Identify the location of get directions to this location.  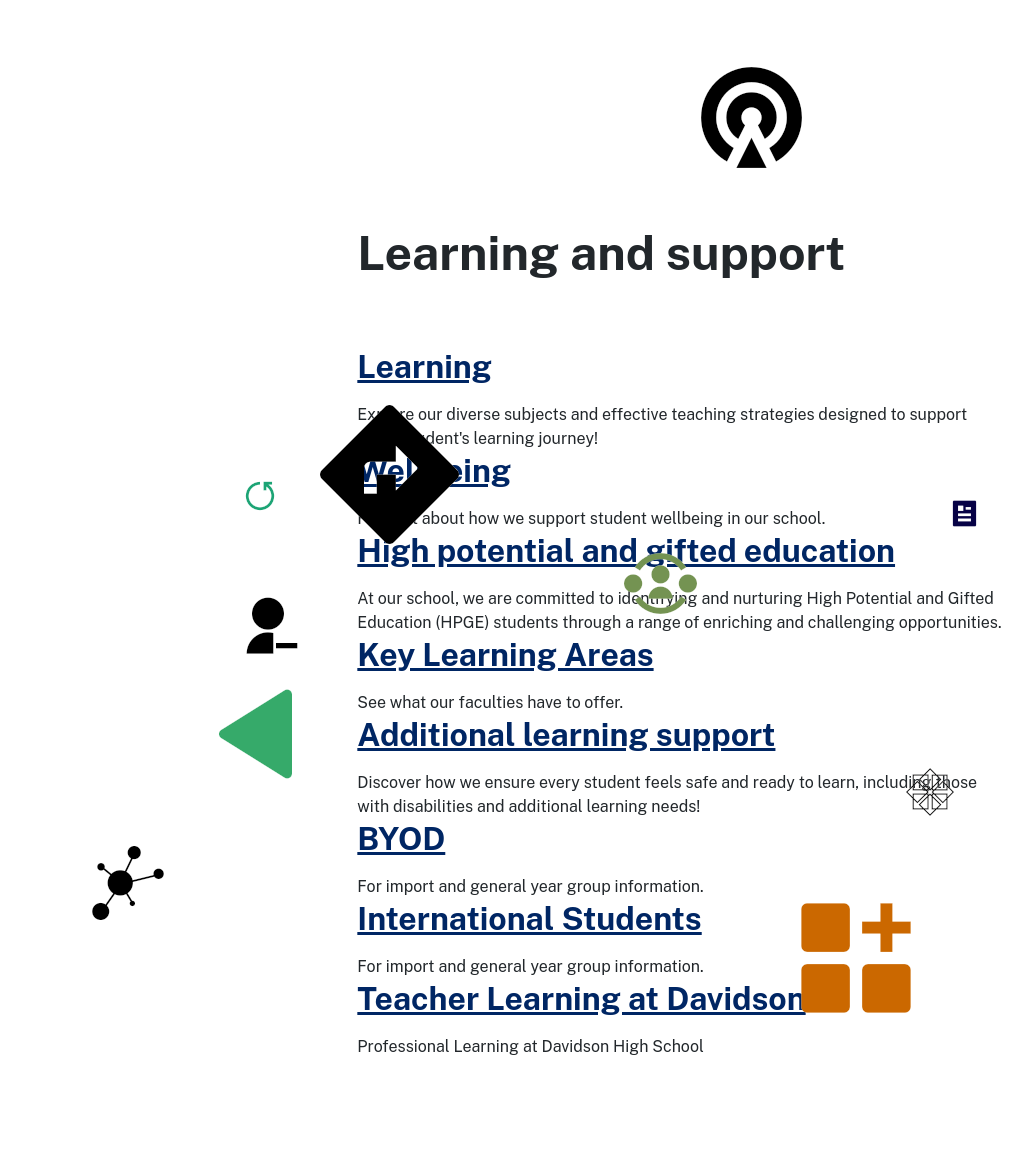
(389, 474).